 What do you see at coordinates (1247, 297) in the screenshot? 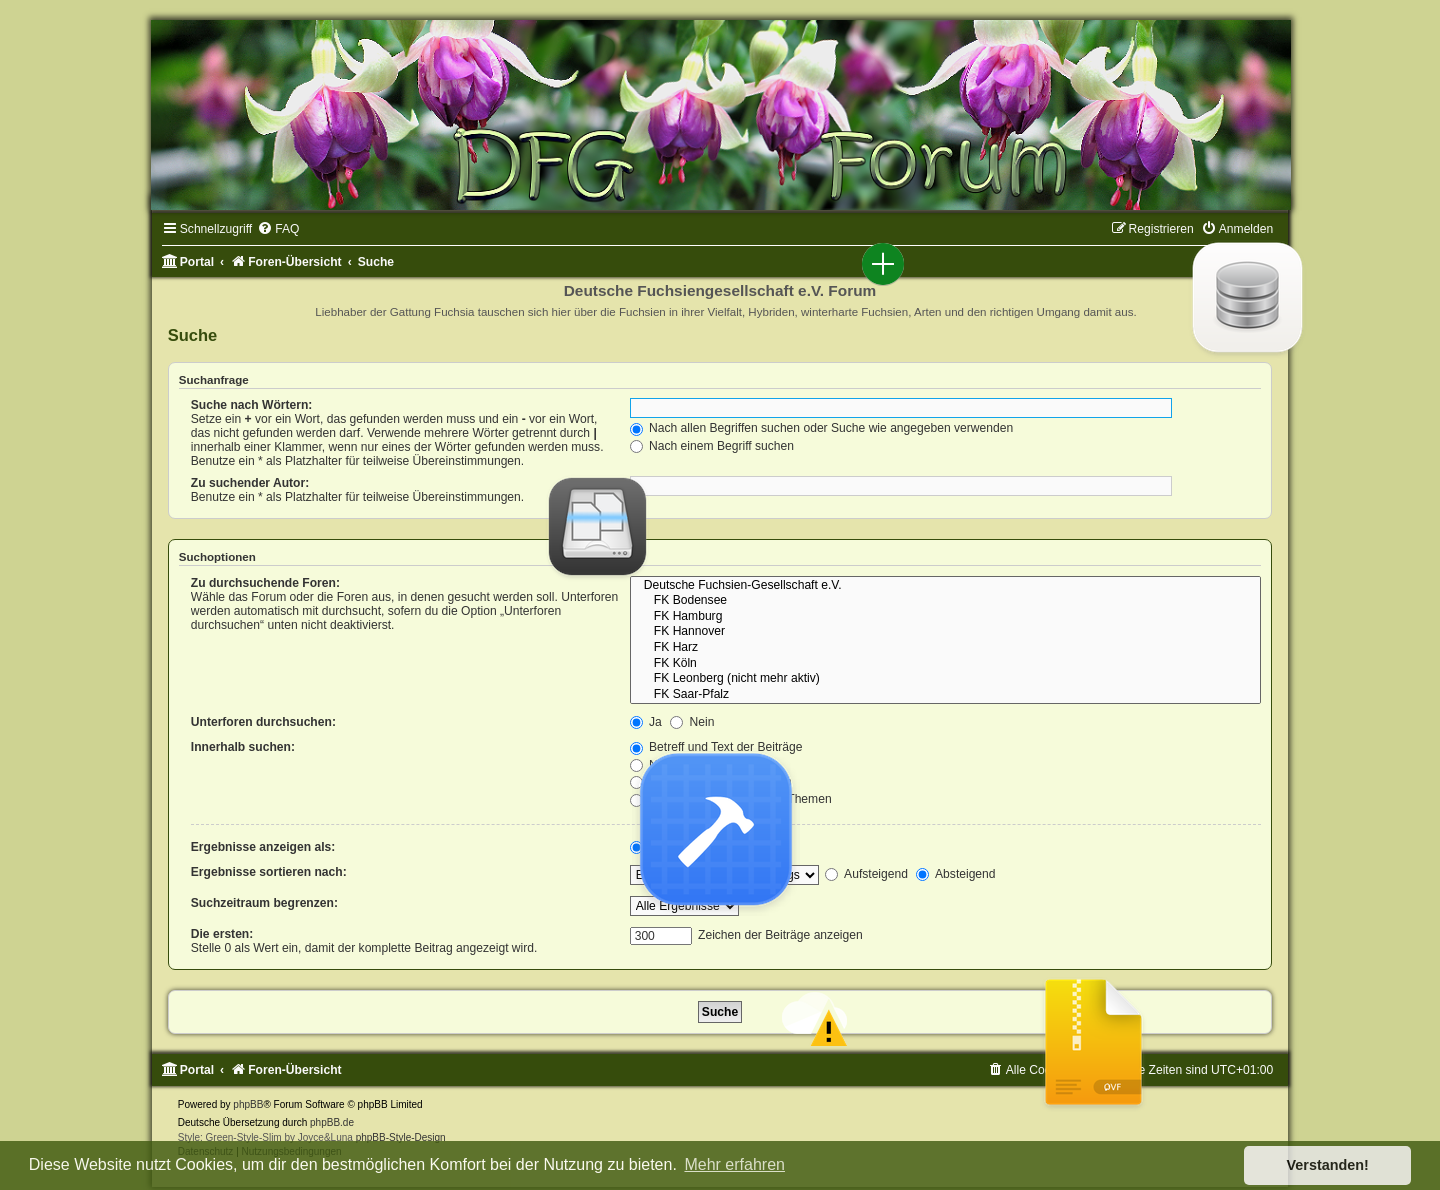
I see `open sqlitebrowser database application` at bounding box center [1247, 297].